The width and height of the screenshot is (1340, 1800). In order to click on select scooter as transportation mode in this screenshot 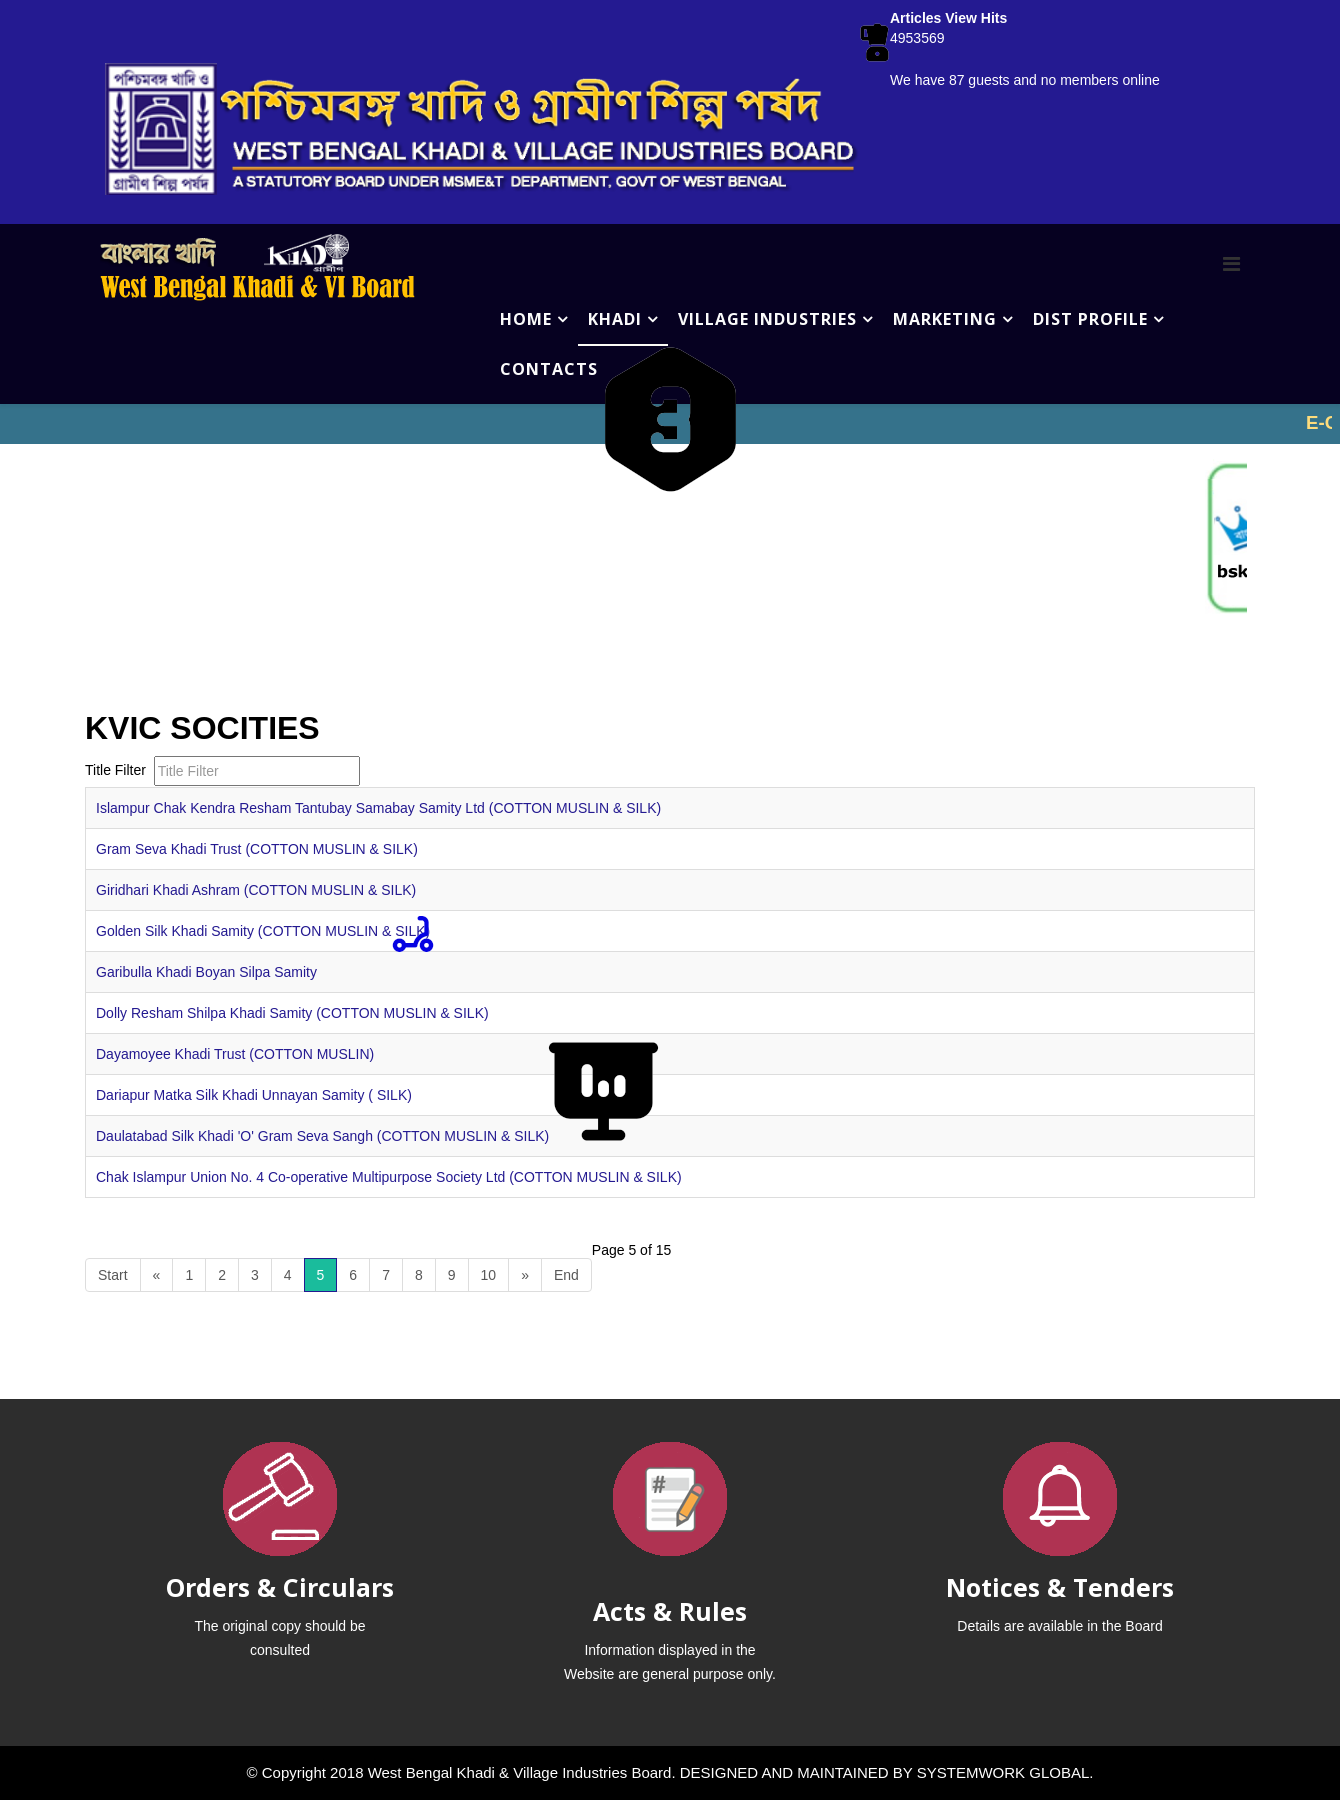, I will do `click(413, 934)`.